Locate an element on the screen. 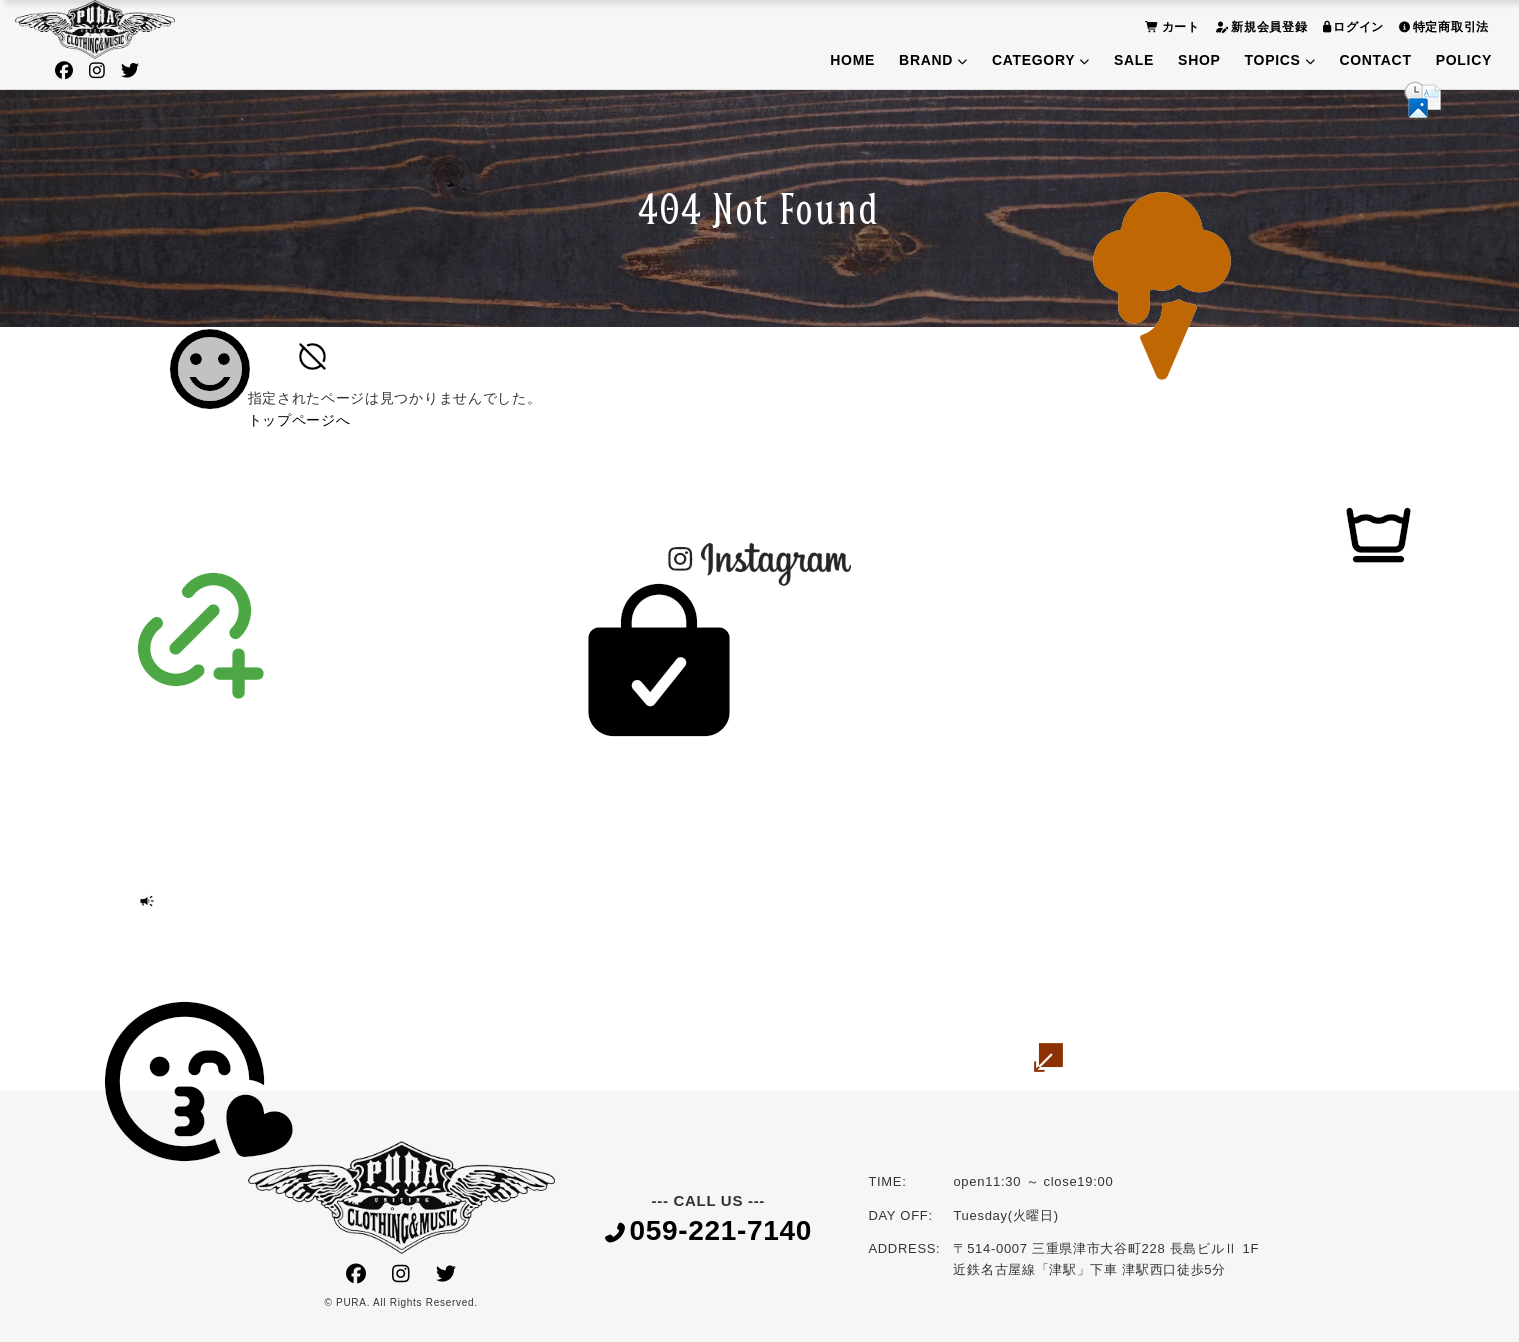  add an emoji or reaction to a message is located at coordinates (210, 369).